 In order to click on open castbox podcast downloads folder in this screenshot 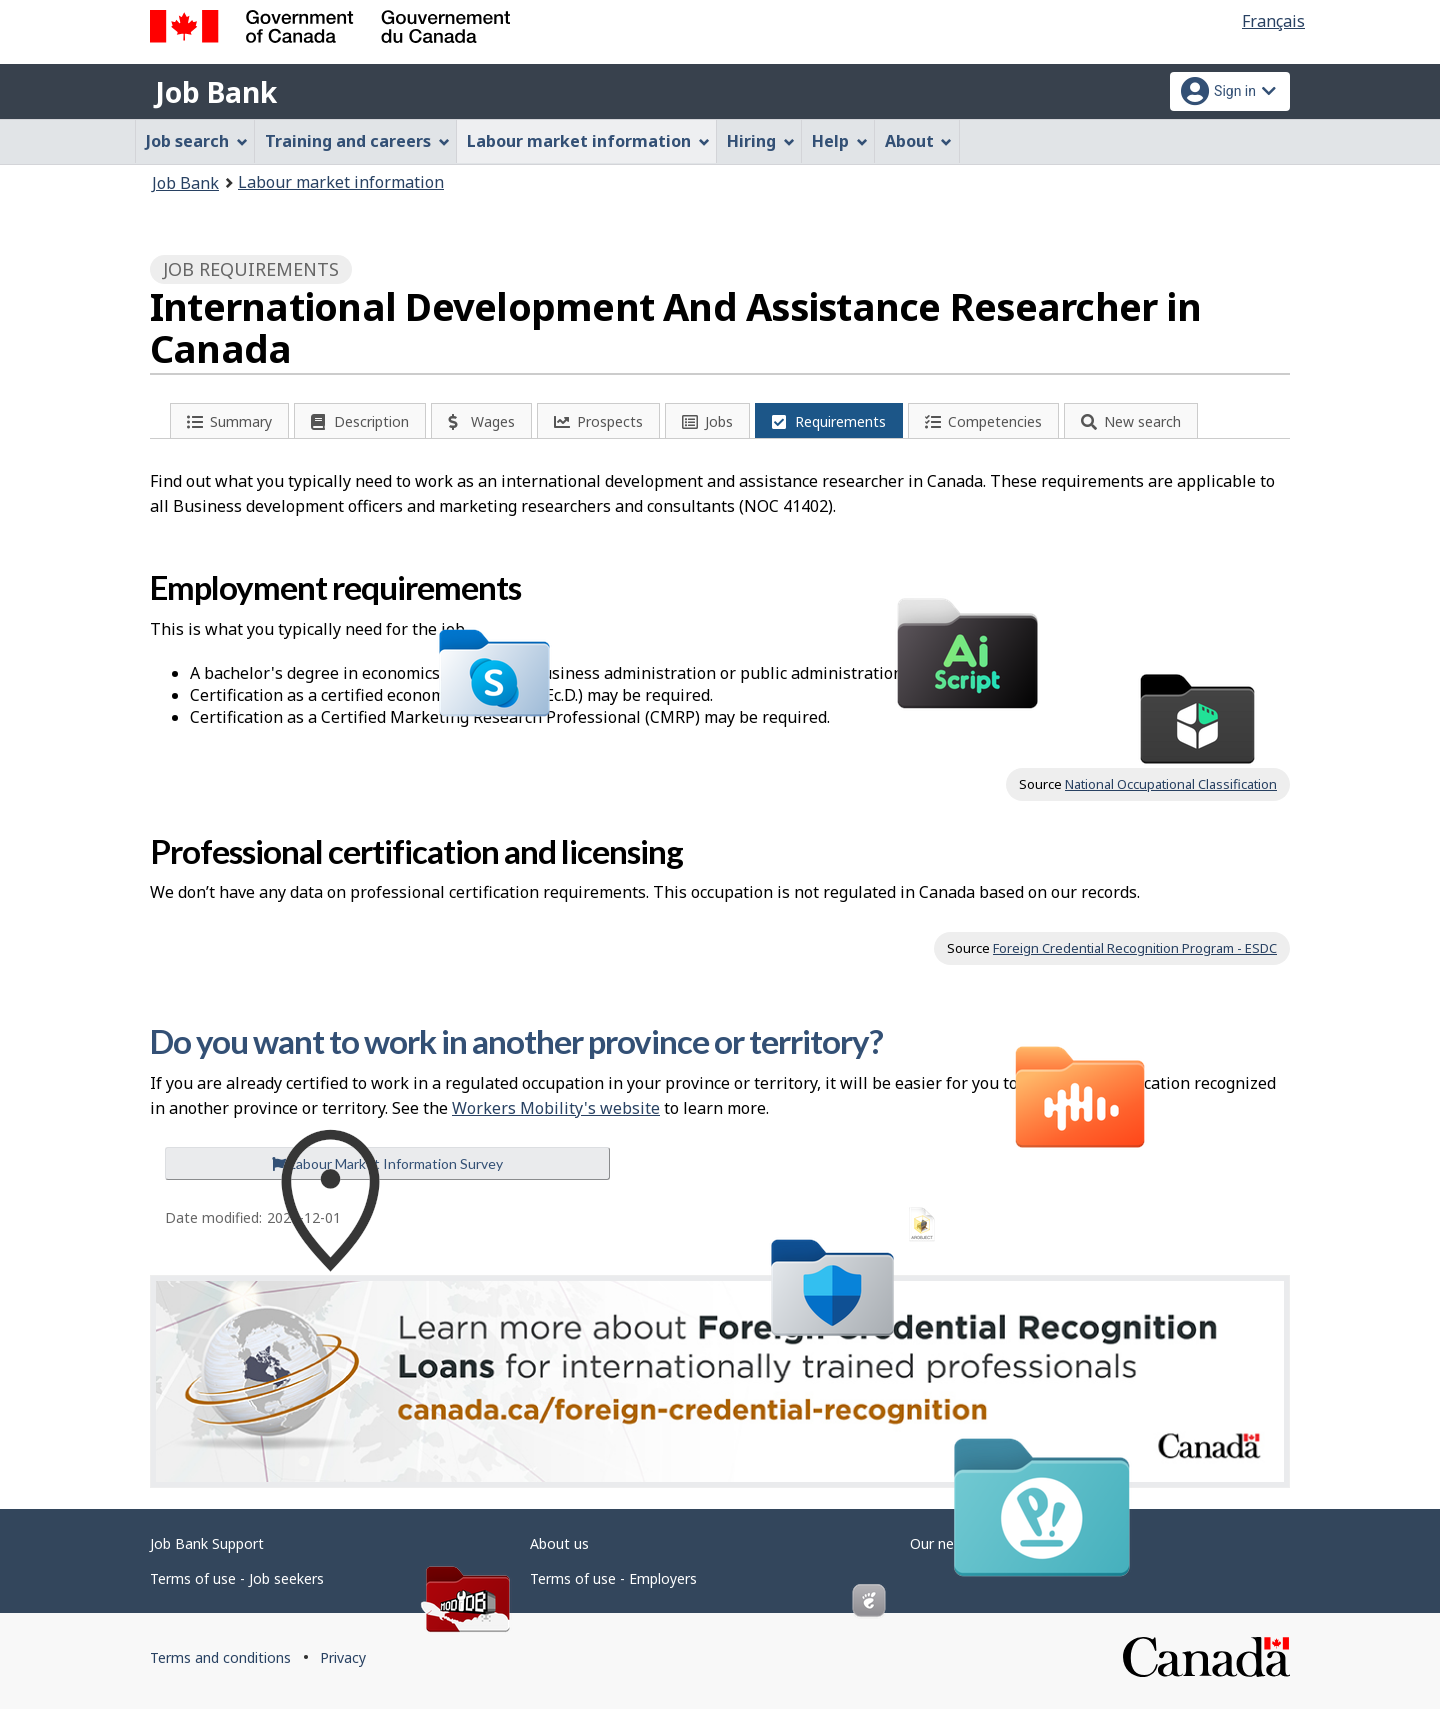, I will do `click(1079, 1100)`.